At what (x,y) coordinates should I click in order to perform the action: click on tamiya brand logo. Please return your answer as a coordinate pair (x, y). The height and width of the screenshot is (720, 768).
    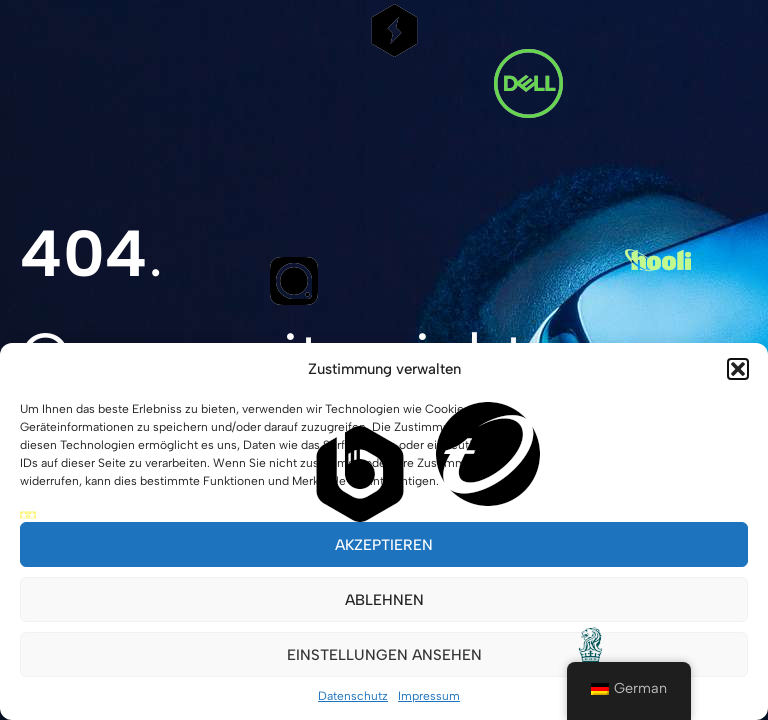
    Looking at the image, I should click on (28, 515).